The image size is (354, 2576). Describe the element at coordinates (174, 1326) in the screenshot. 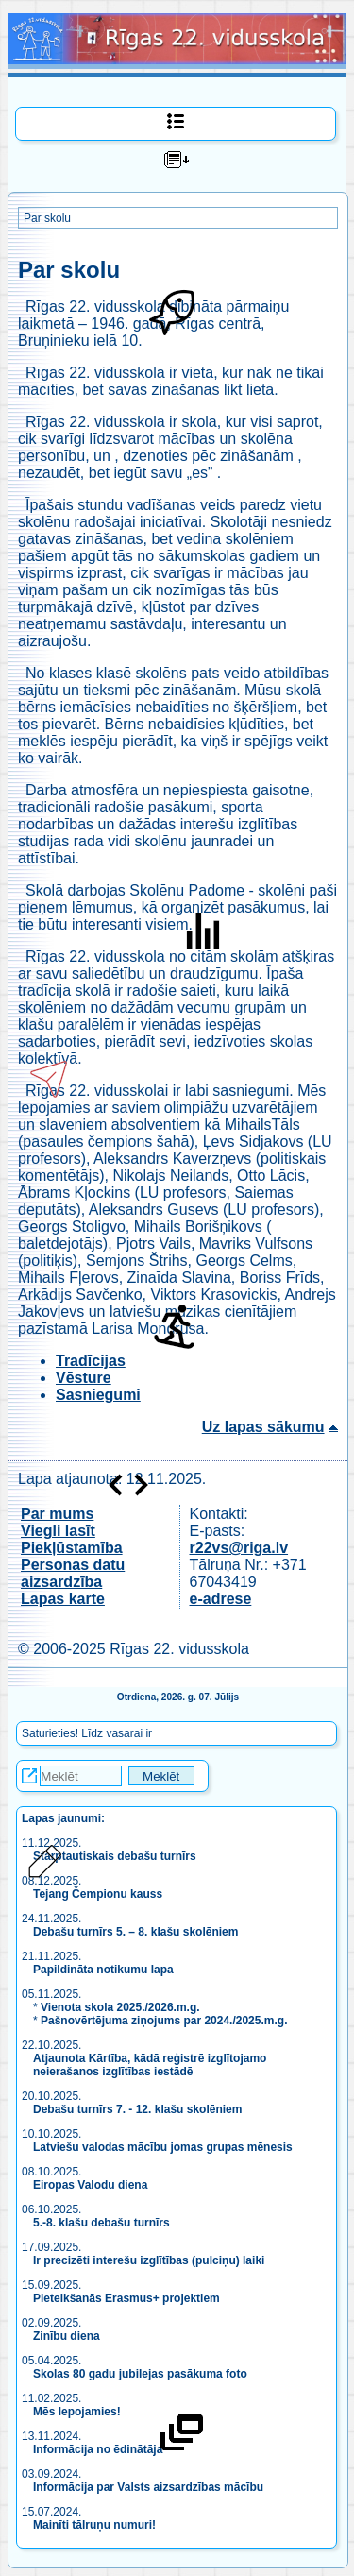

I see `access snowboarding or winter sports content` at that location.